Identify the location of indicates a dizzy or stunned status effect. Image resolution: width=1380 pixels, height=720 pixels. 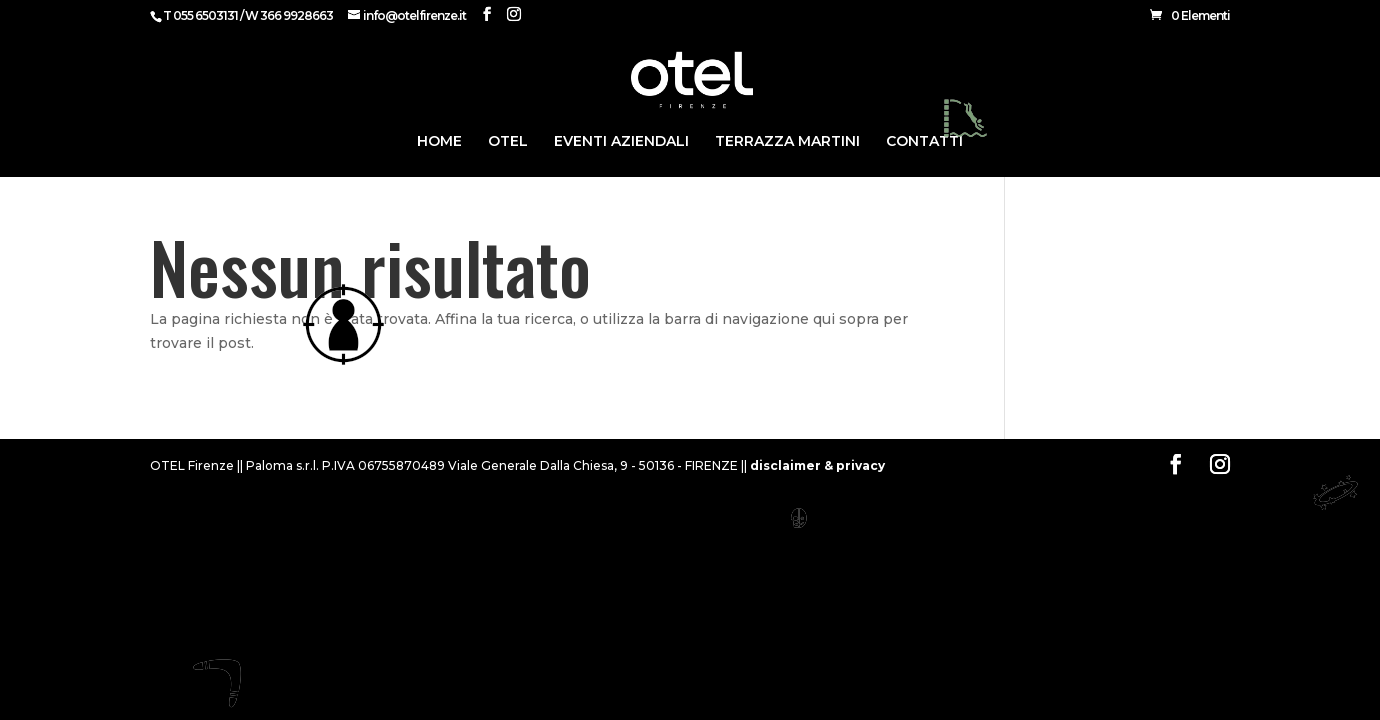
(1335, 492).